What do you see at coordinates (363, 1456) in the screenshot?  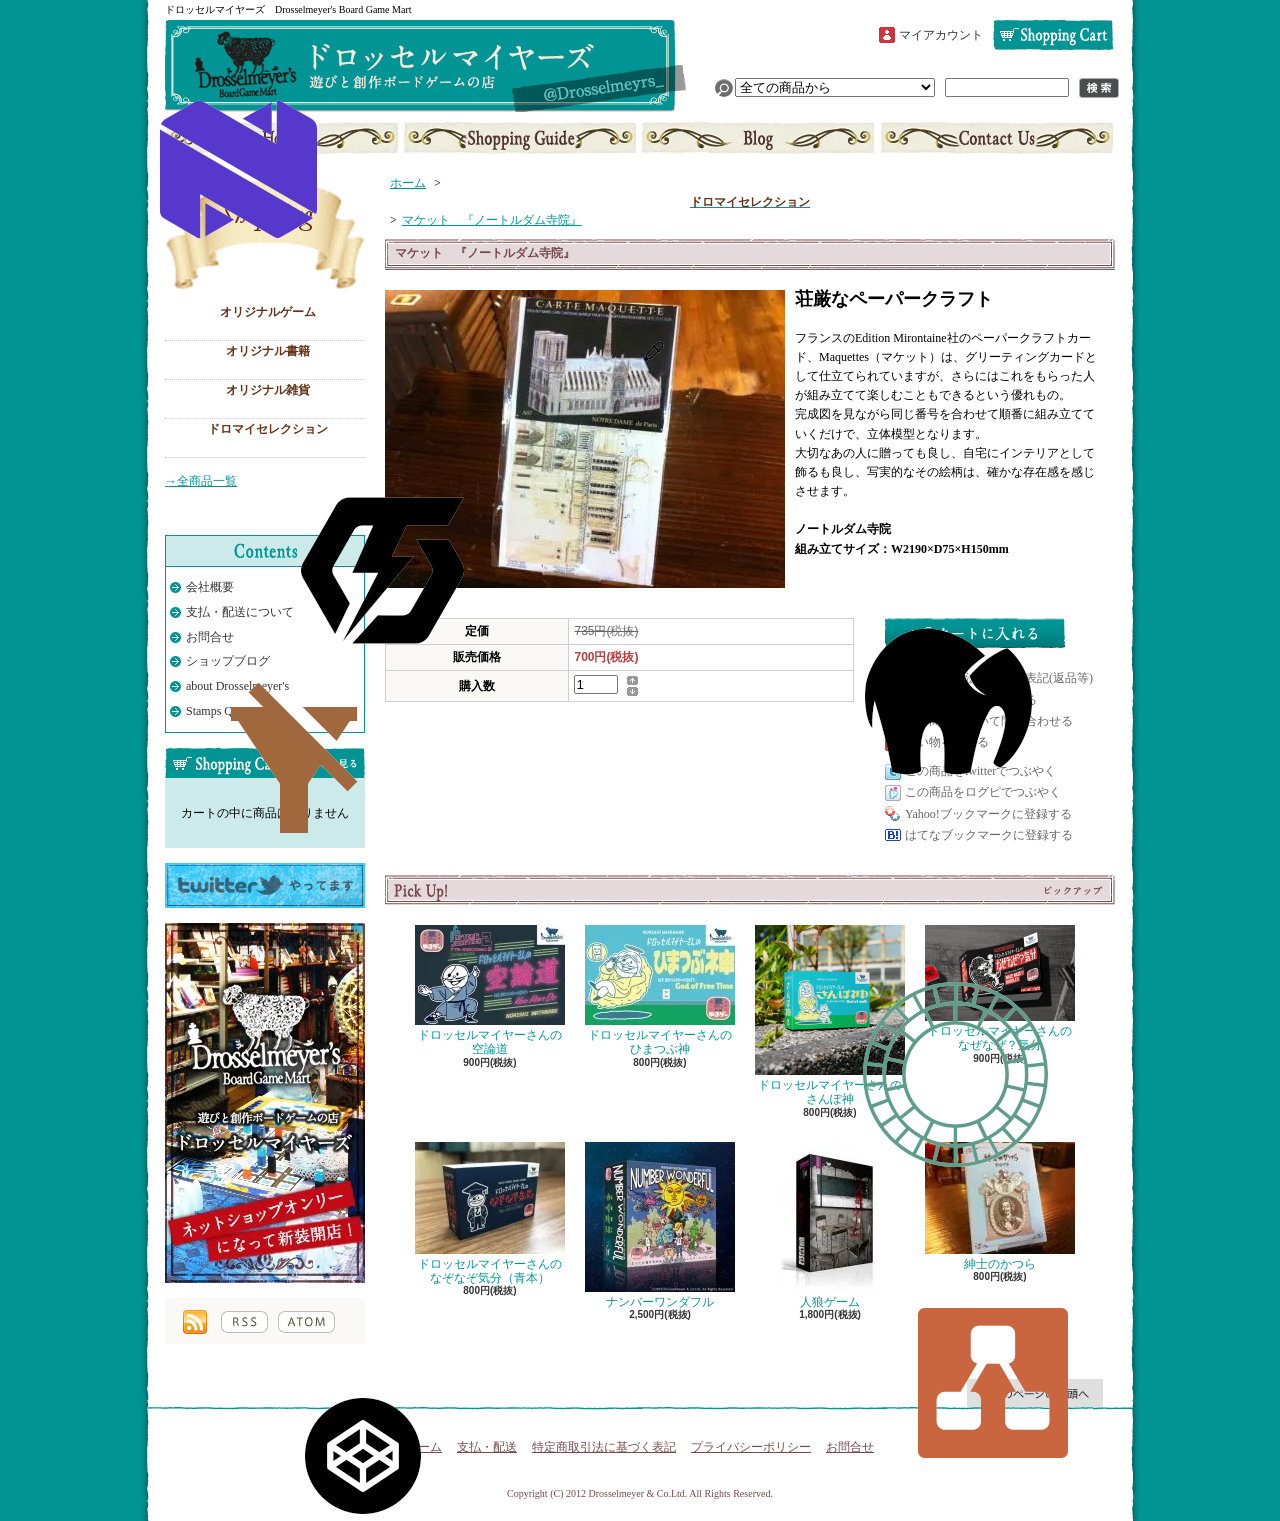 I see `open CodePen website or app` at bounding box center [363, 1456].